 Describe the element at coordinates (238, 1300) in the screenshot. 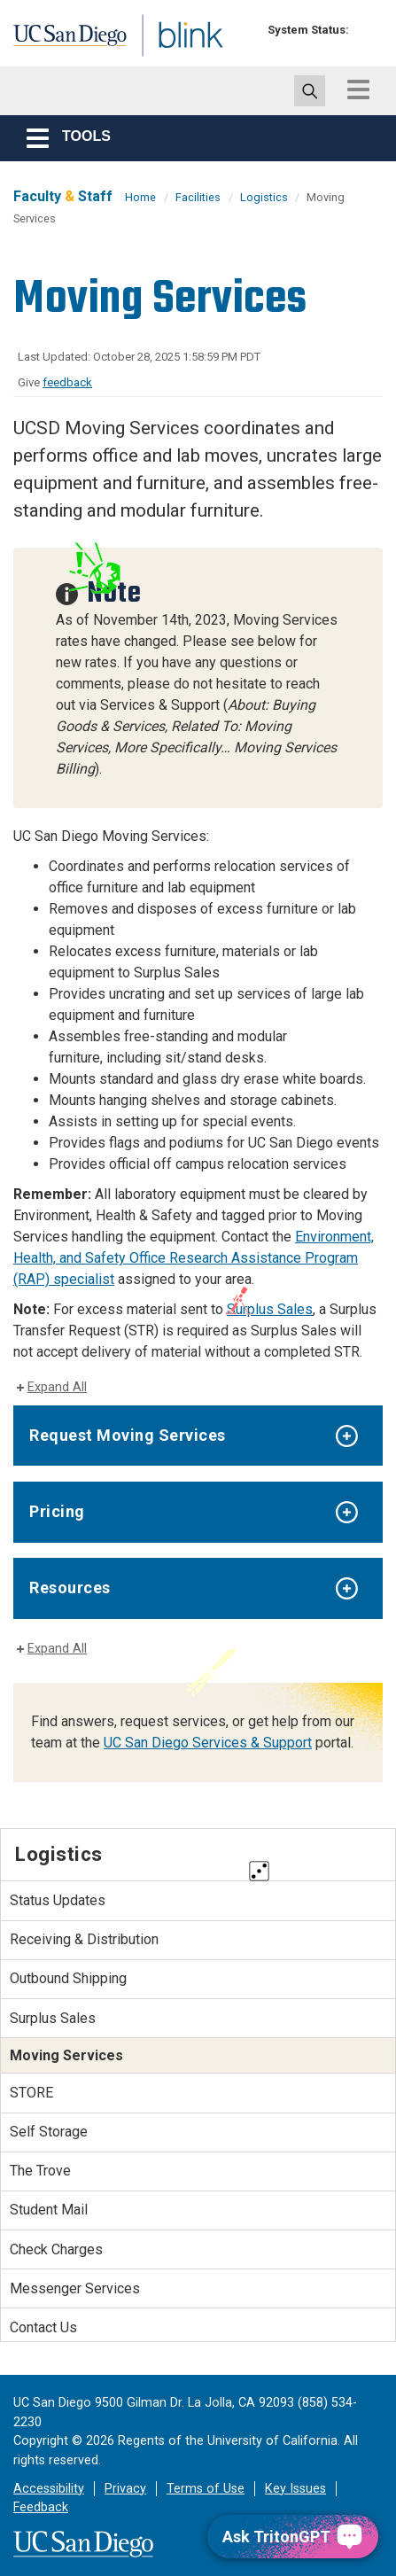

I see `mortar weapon icon for military or strategy games` at that location.